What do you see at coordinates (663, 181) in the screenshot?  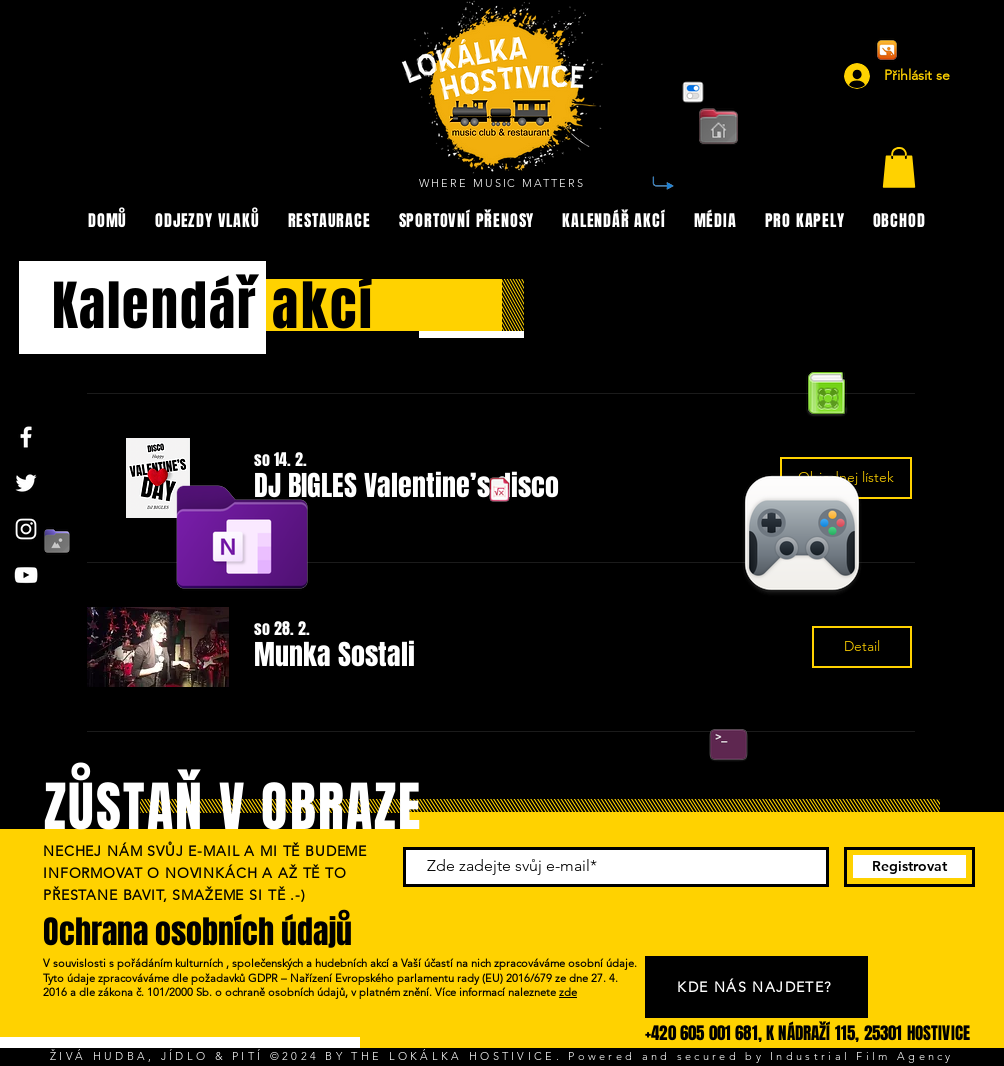 I see `forward an email to another recipient` at bounding box center [663, 181].